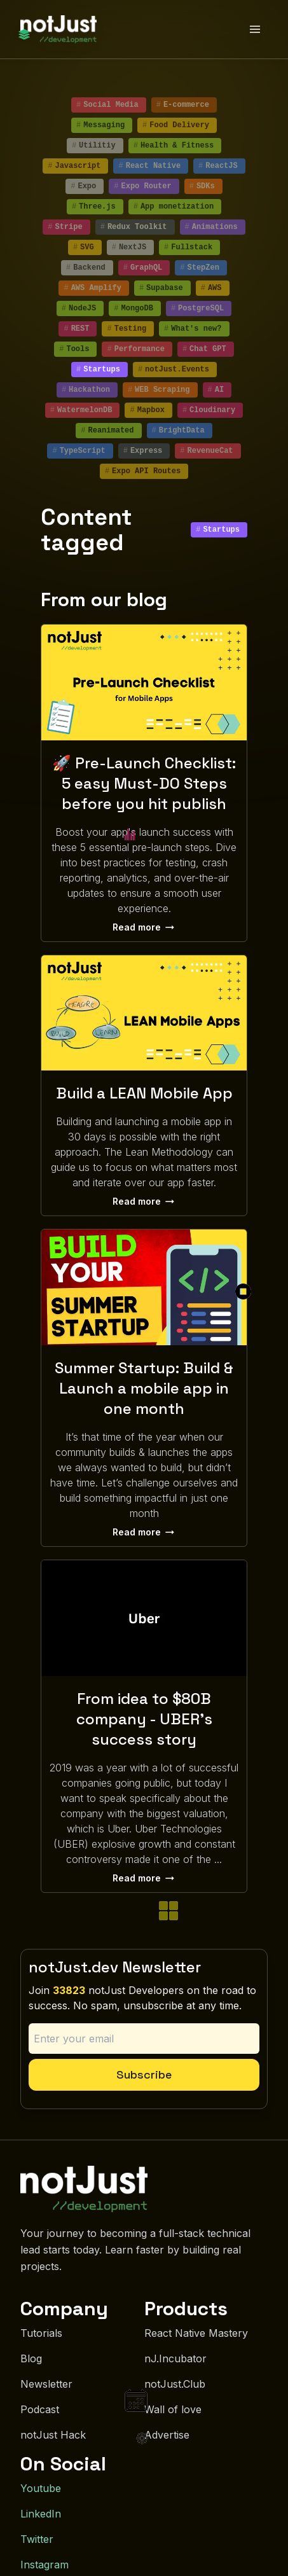 The image size is (288, 2576). Describe the element at coordinates (168, 1911) in the screenshot. I see `view items in grid layout` at that location.